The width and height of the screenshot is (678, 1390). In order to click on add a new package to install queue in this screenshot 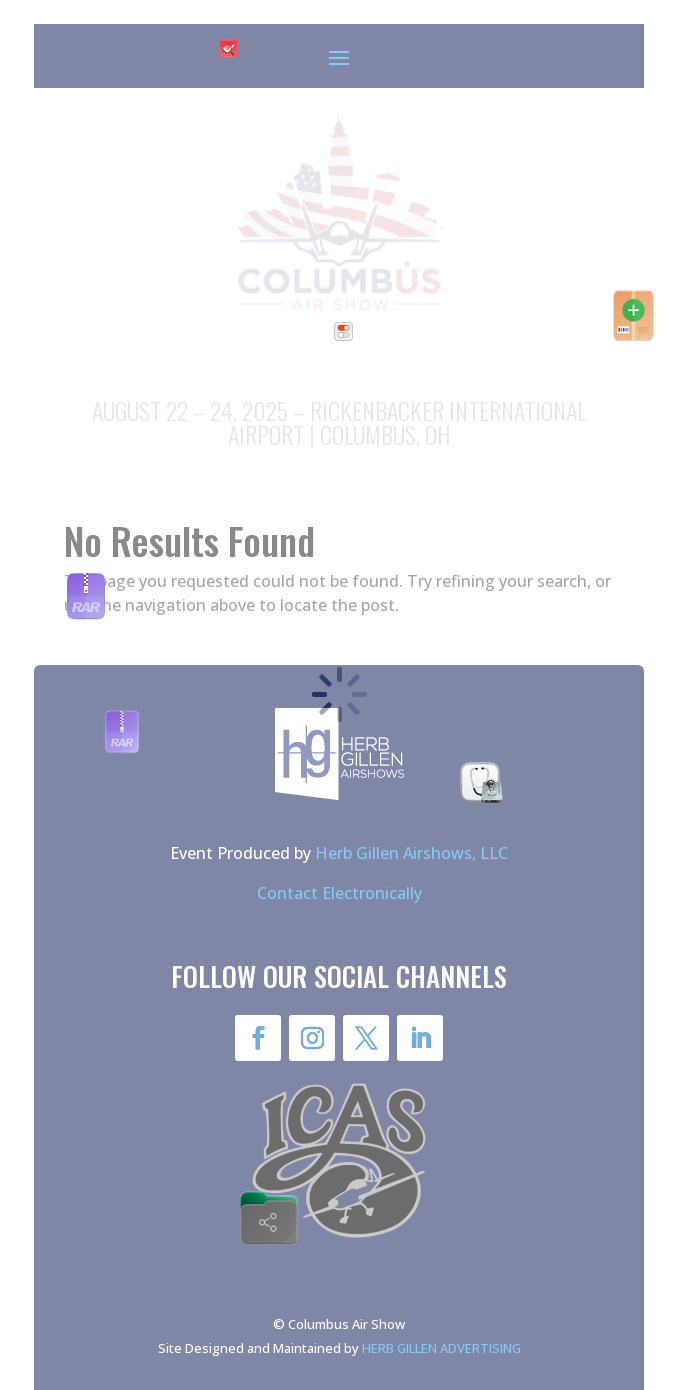, I will do `click(633, 315)`.